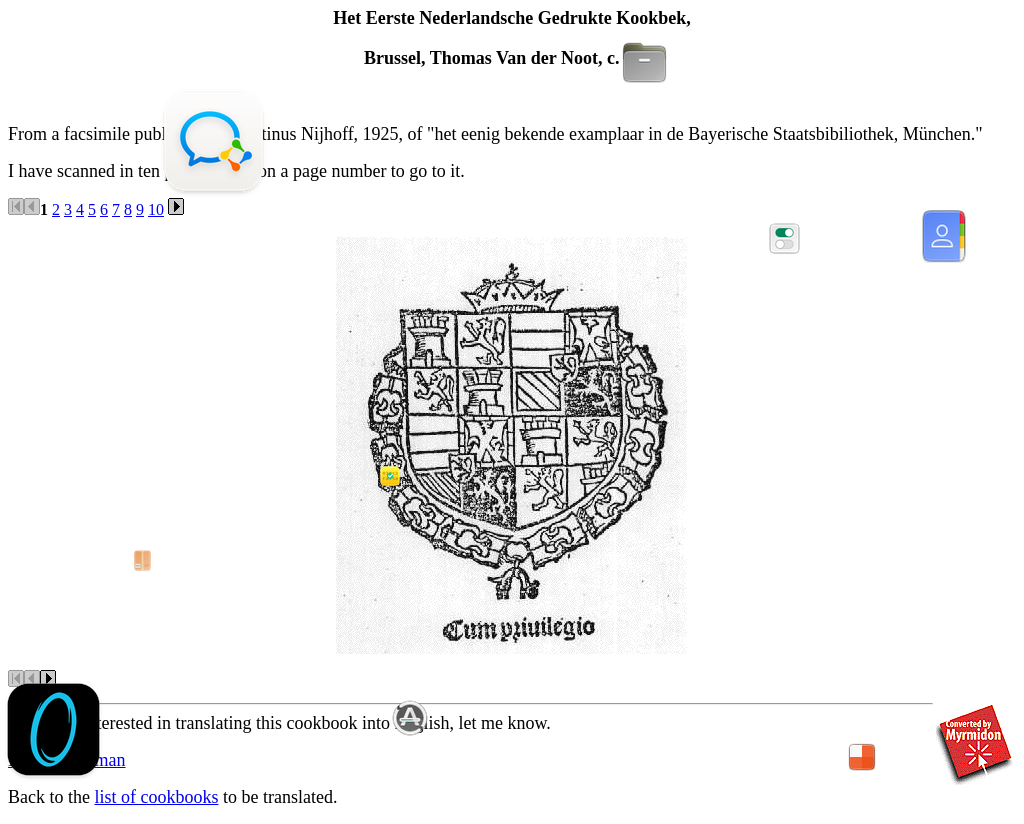 Image resolution: width=1024 pixels, height=824 pixels. I want to click on open collision hash verification app, so click(390, 476).